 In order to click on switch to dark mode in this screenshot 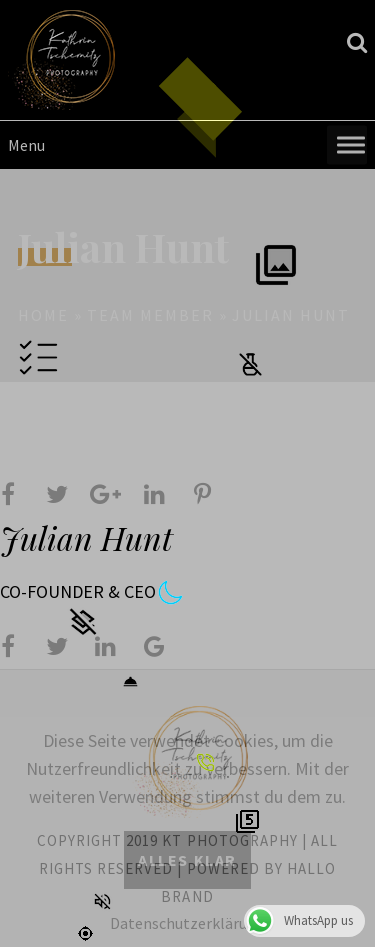, I will do `click(170, 593)`.